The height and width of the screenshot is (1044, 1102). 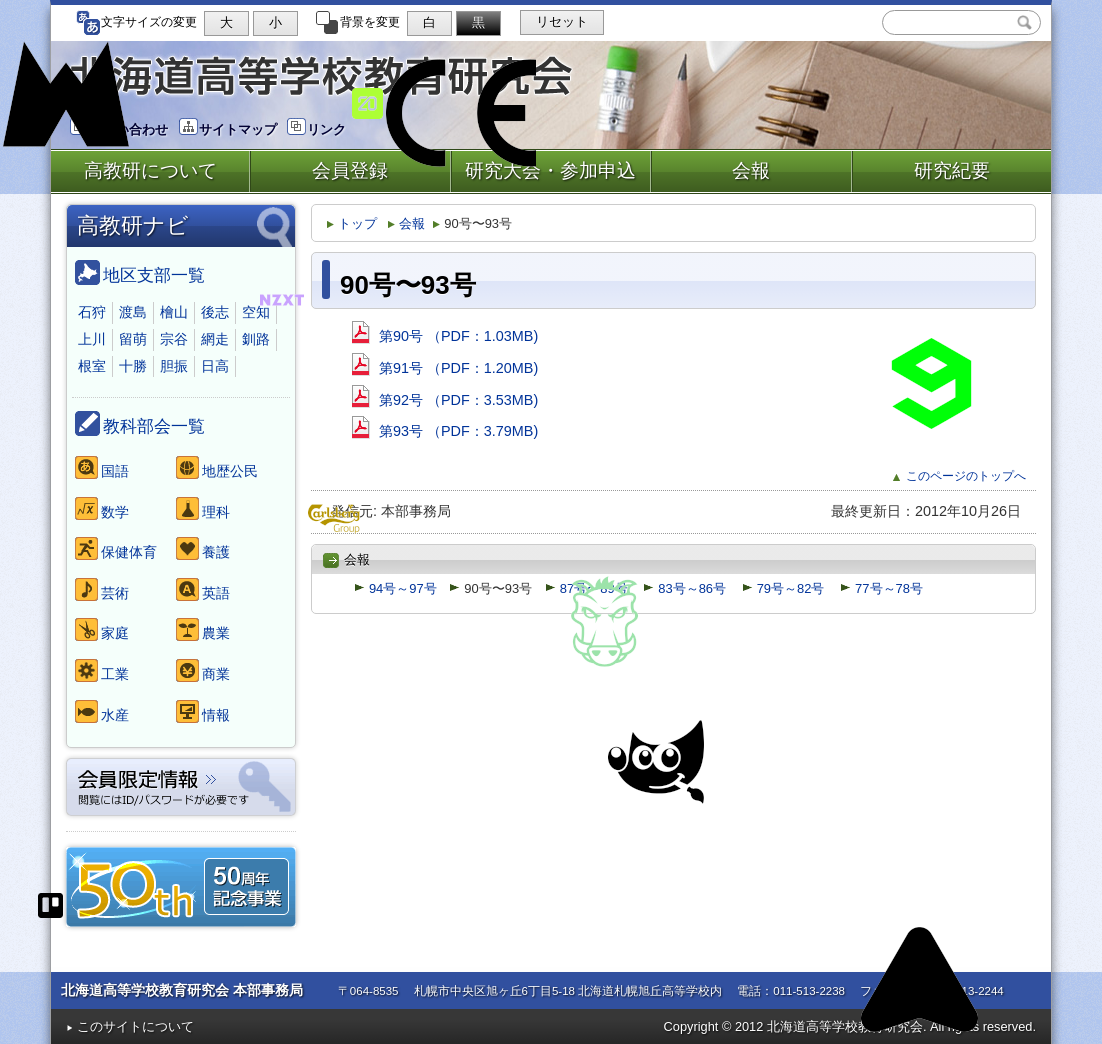 I want to click on open GIMP image editor, so click(x=656, y=762).